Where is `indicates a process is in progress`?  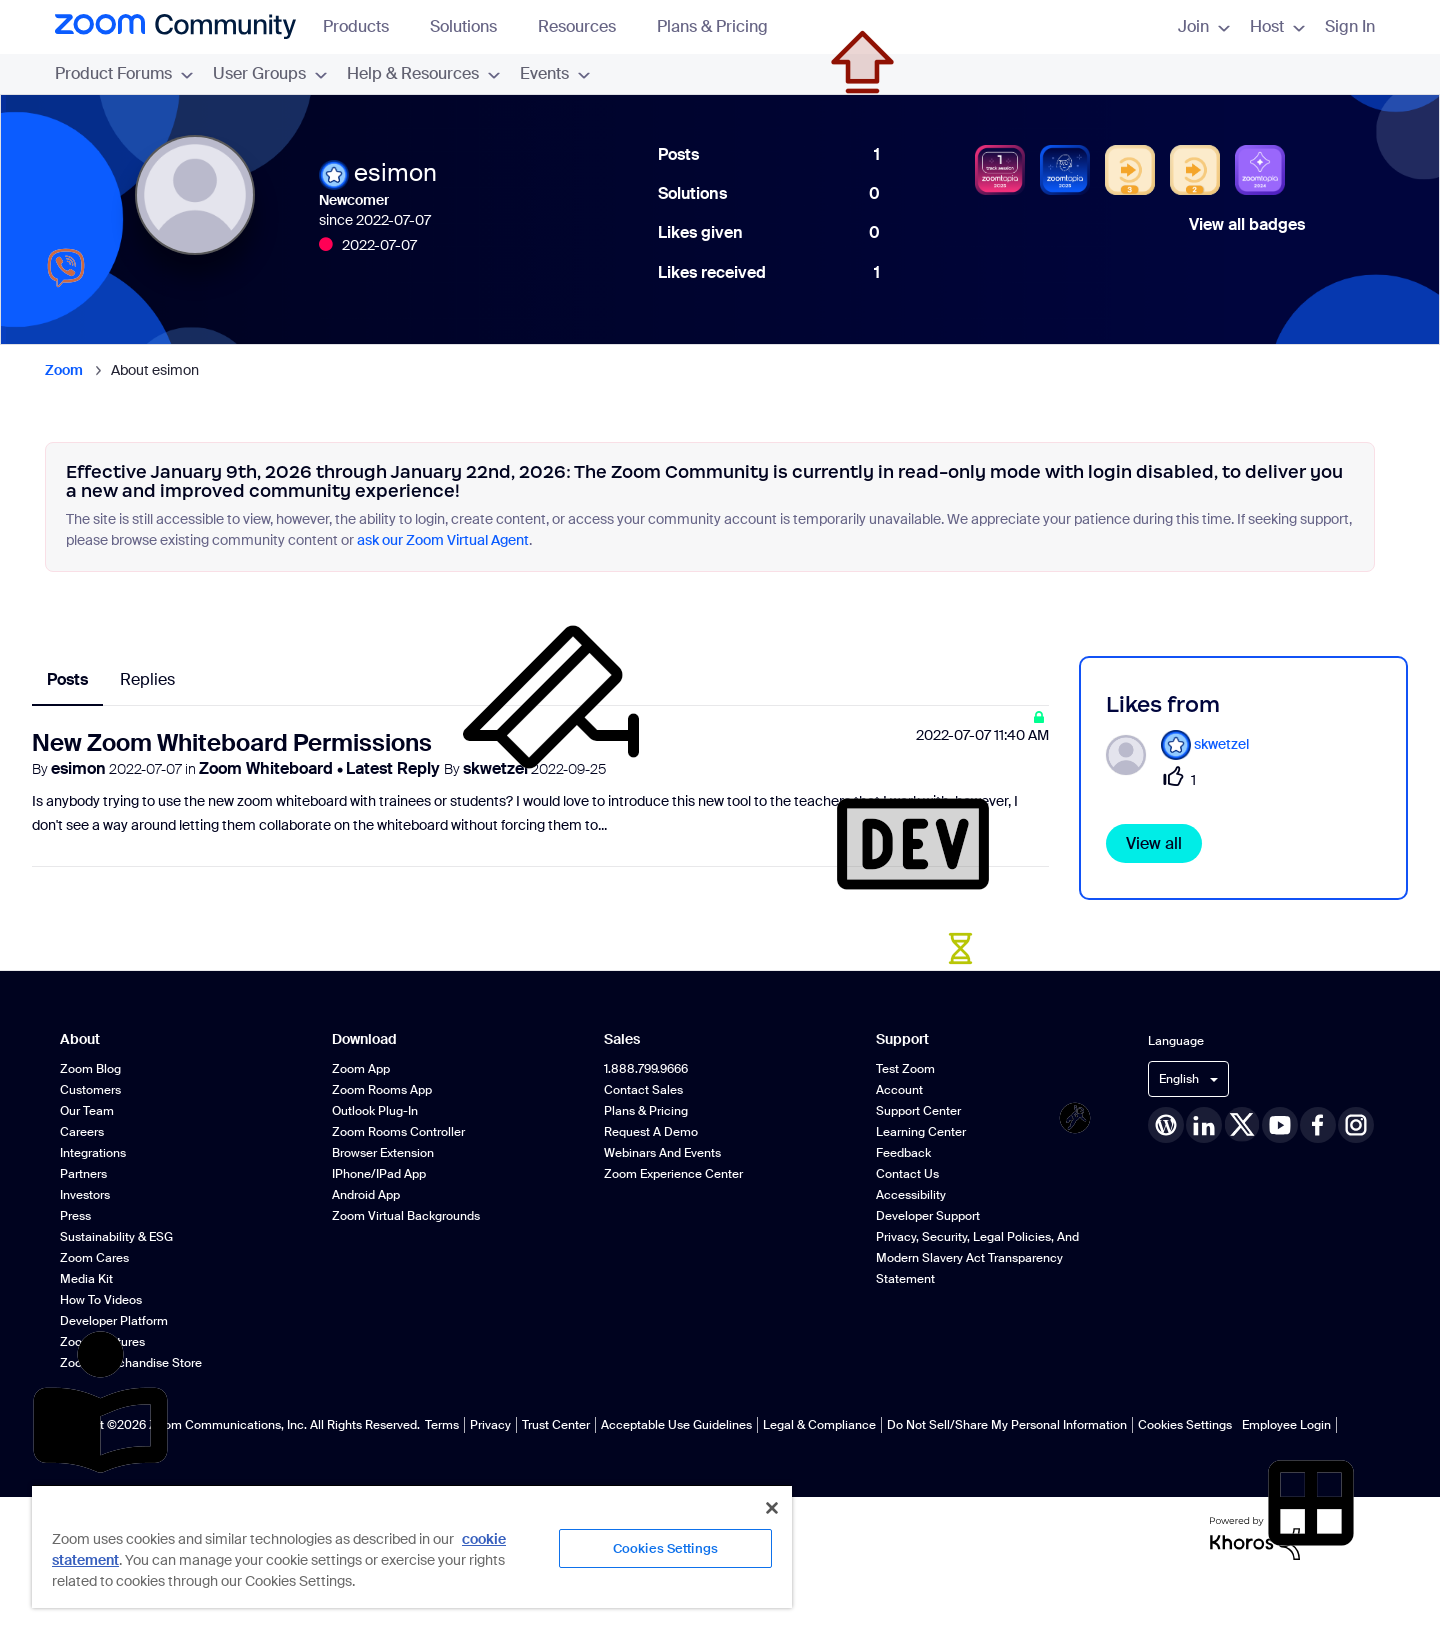
indicates a process is in progress is located at coordinates (960, 948).